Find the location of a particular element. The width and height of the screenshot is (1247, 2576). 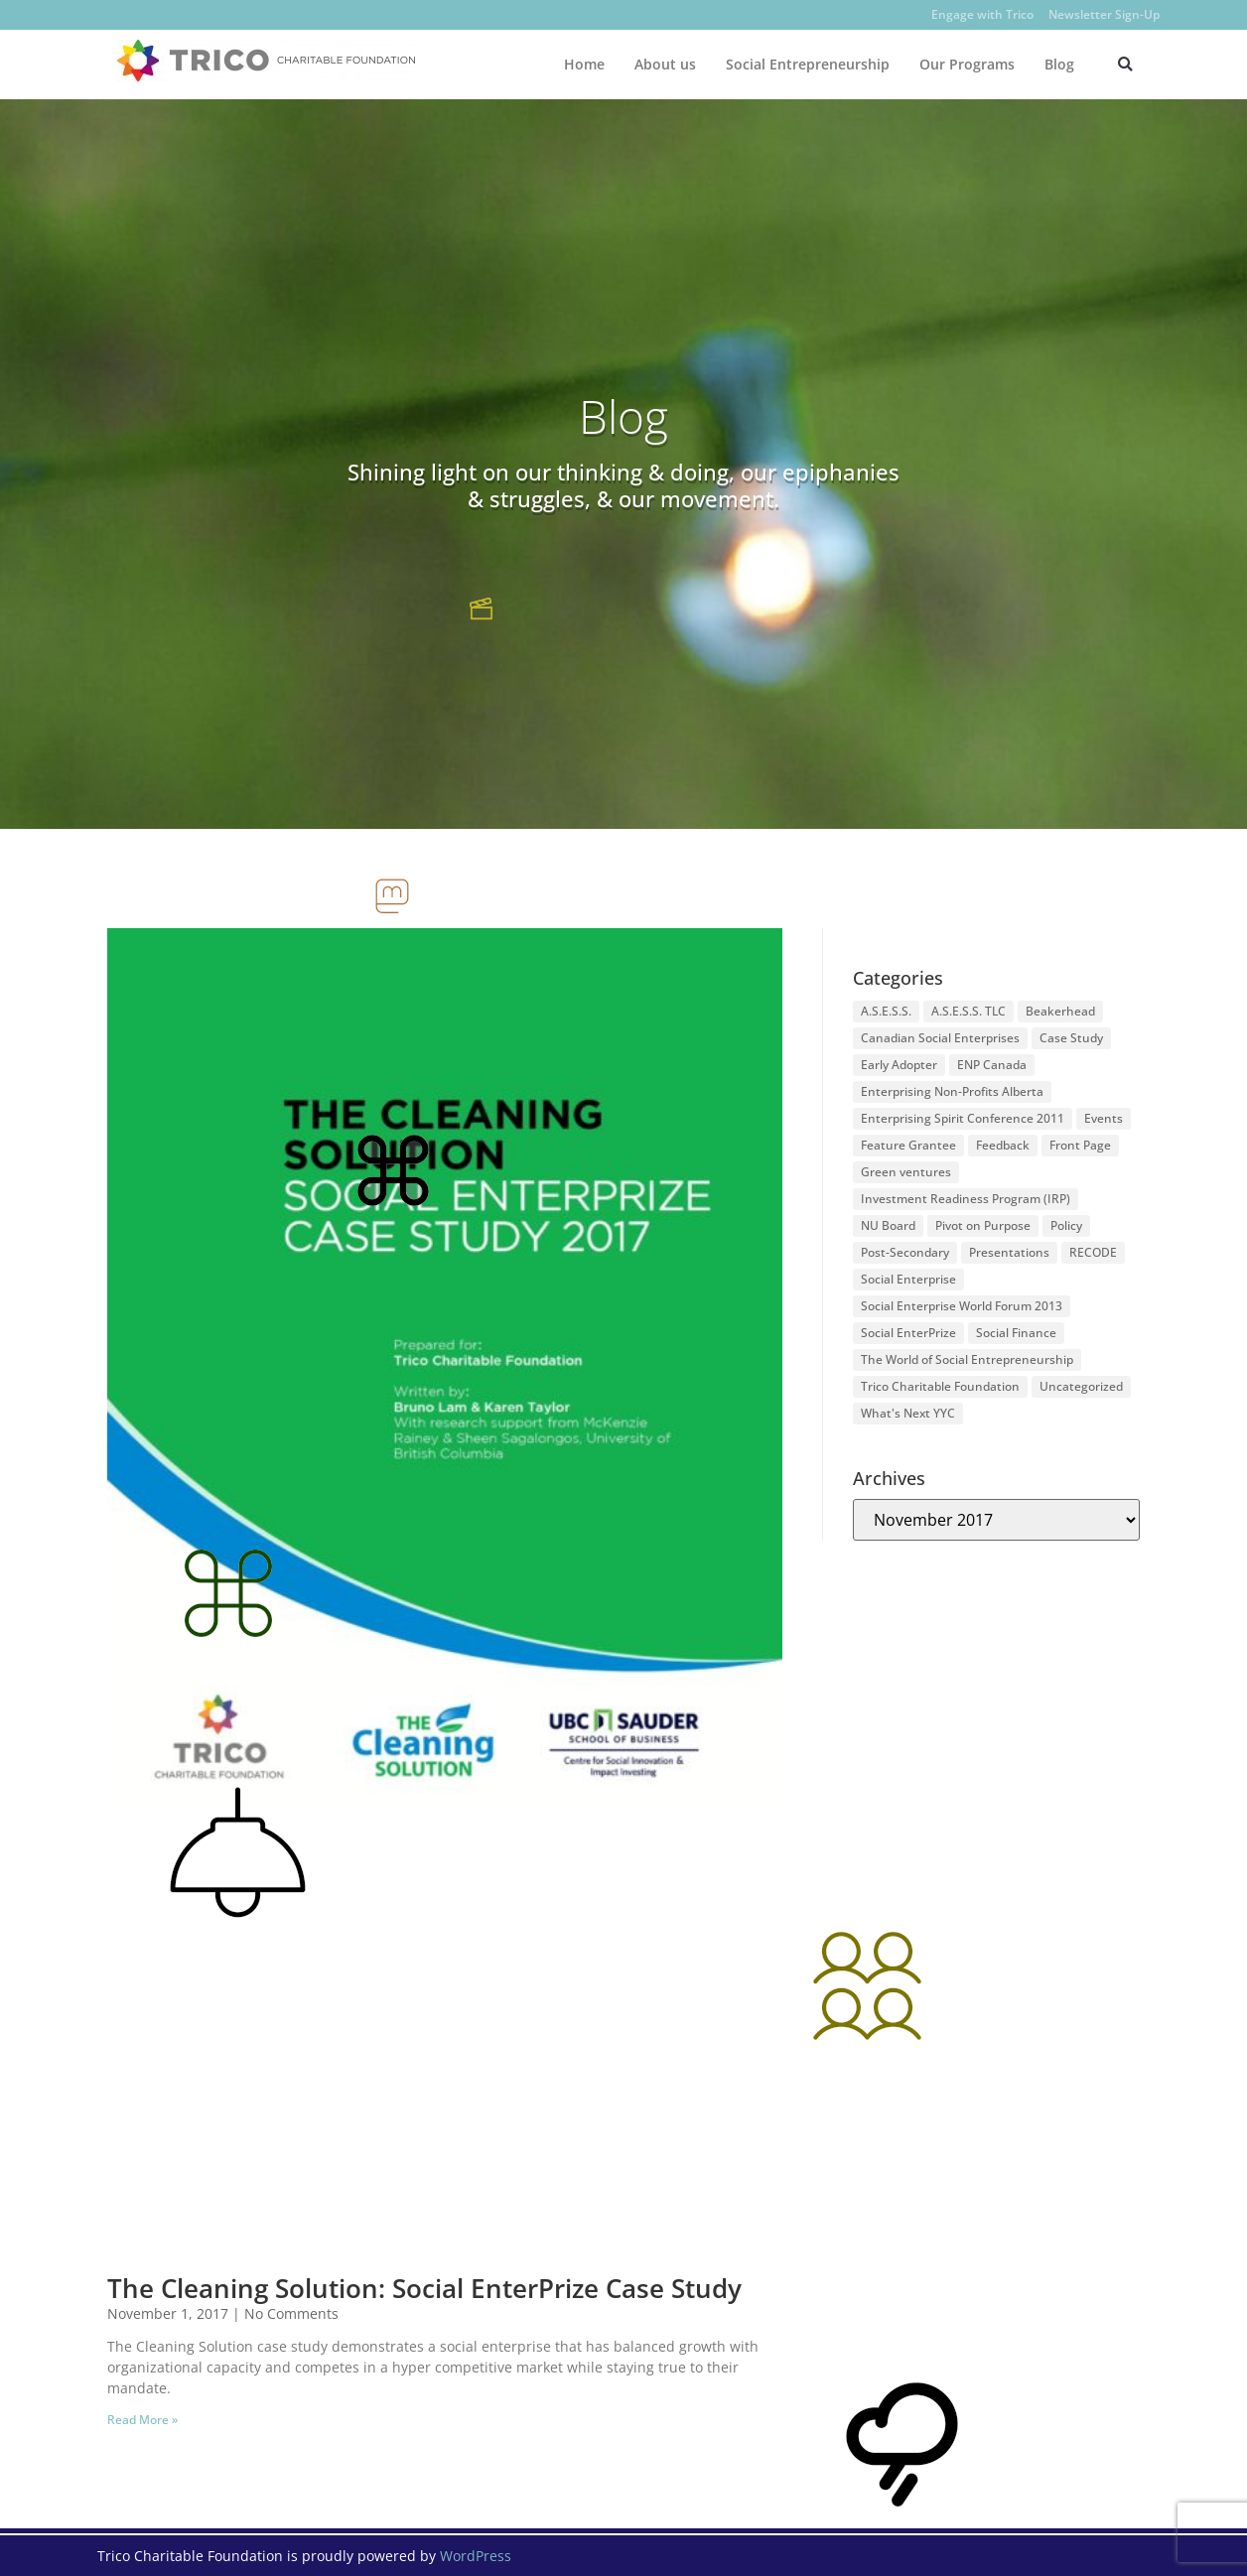

view all team members is located at coordinates (867, 1985).